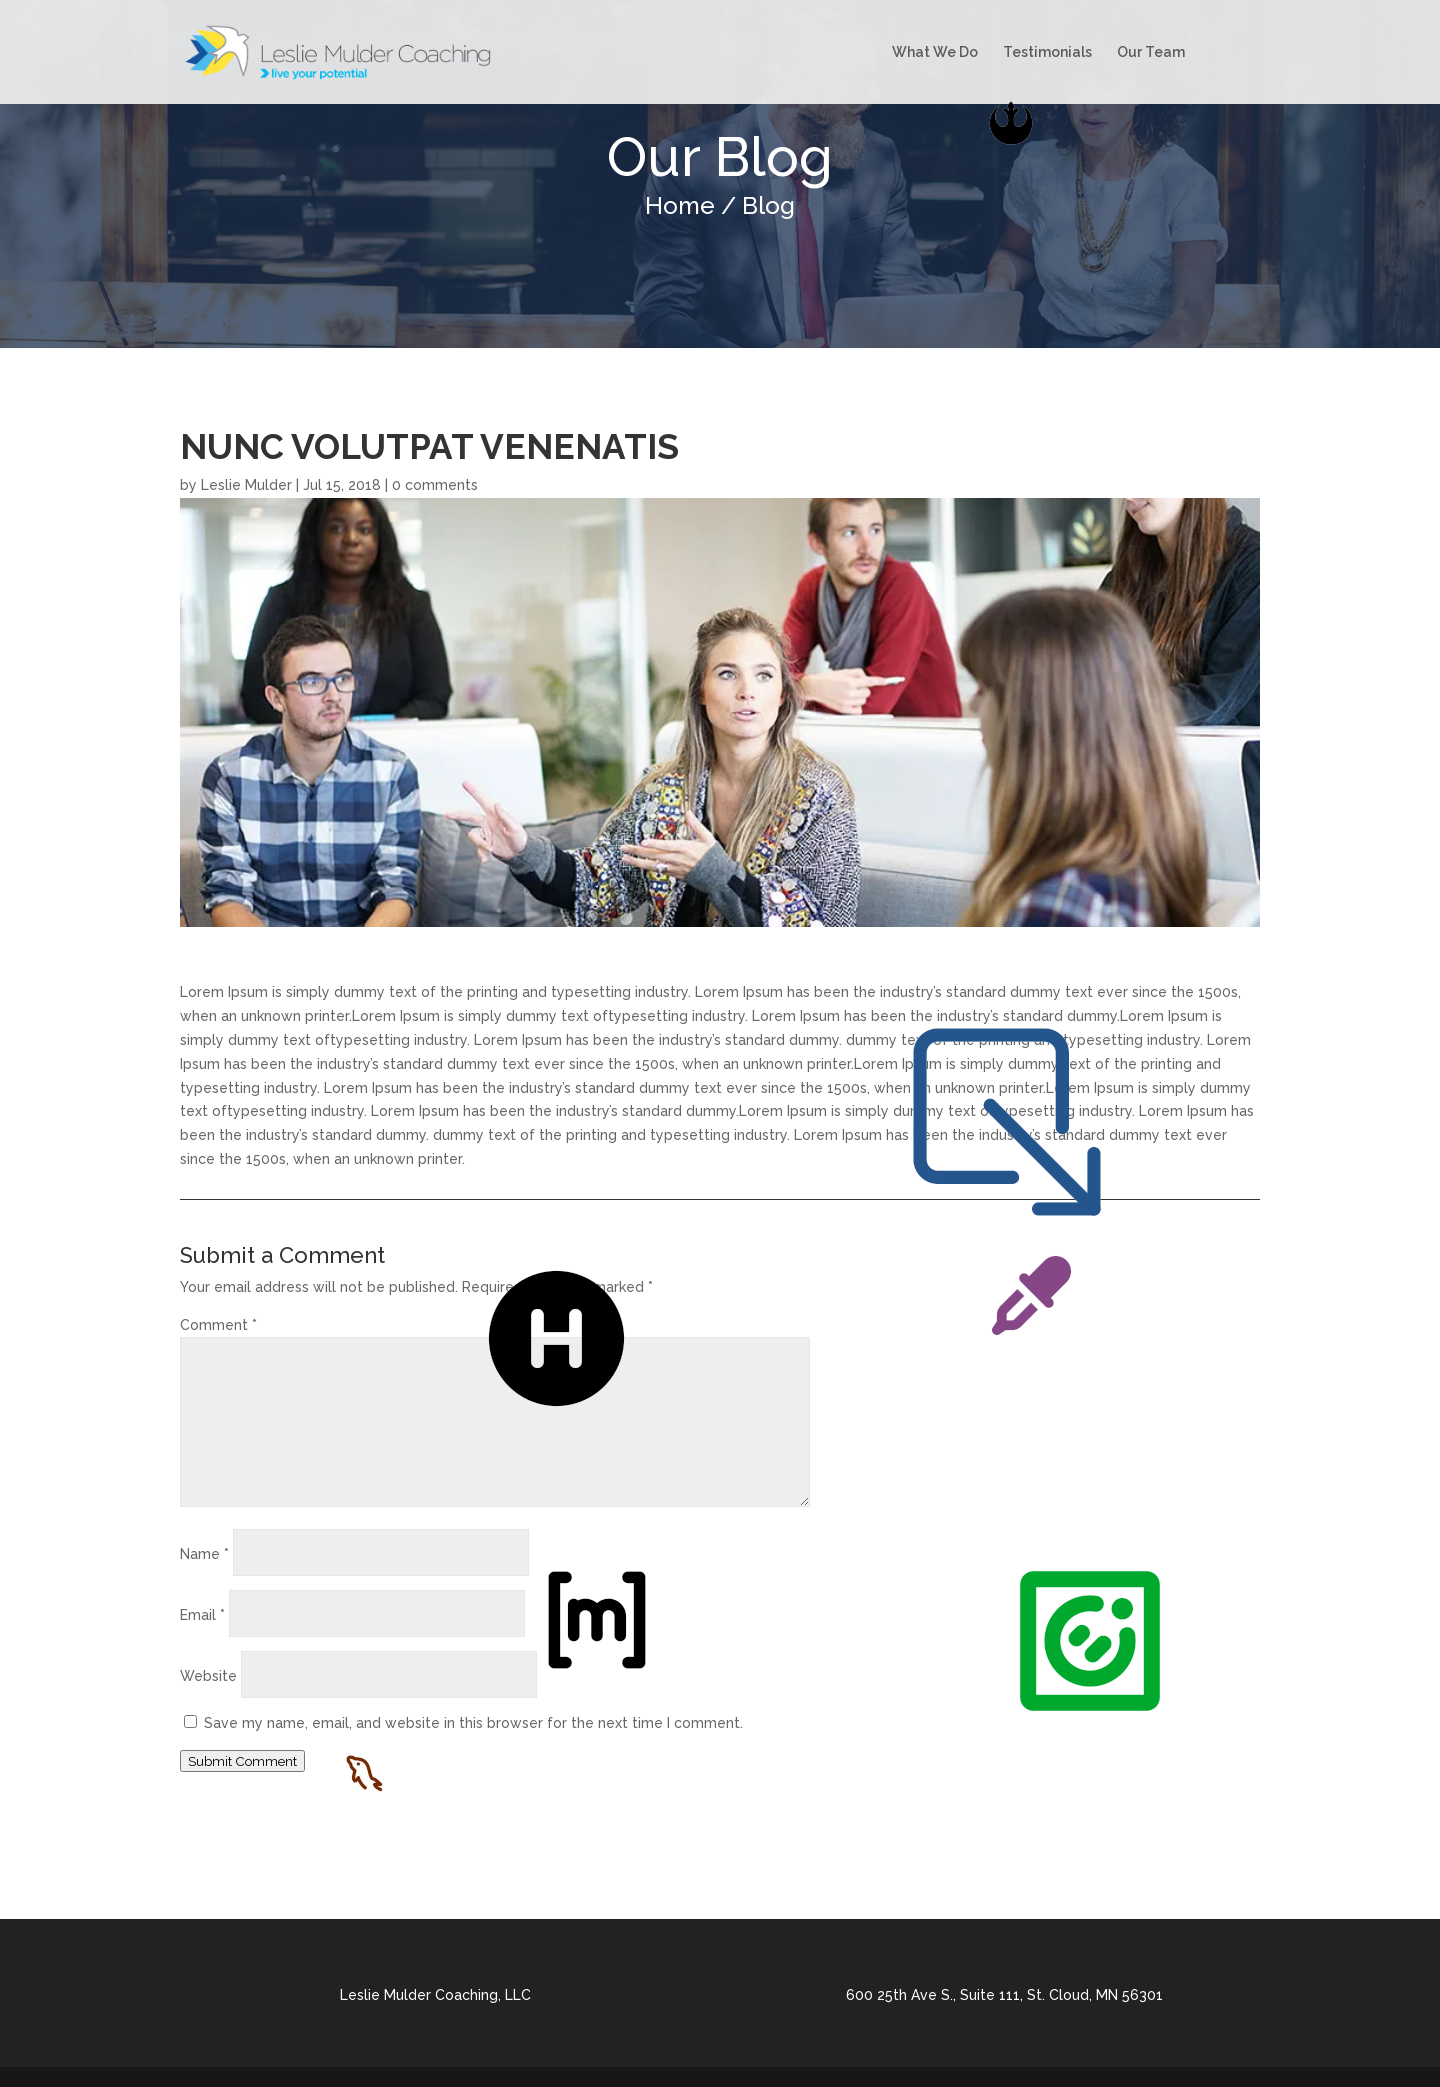 The height and width of the screenshot is (2087, 1440). Describe the element at coordinates (597, 1620) in the screenshot. I see `connect to matrix decentralized chat network` at that location.